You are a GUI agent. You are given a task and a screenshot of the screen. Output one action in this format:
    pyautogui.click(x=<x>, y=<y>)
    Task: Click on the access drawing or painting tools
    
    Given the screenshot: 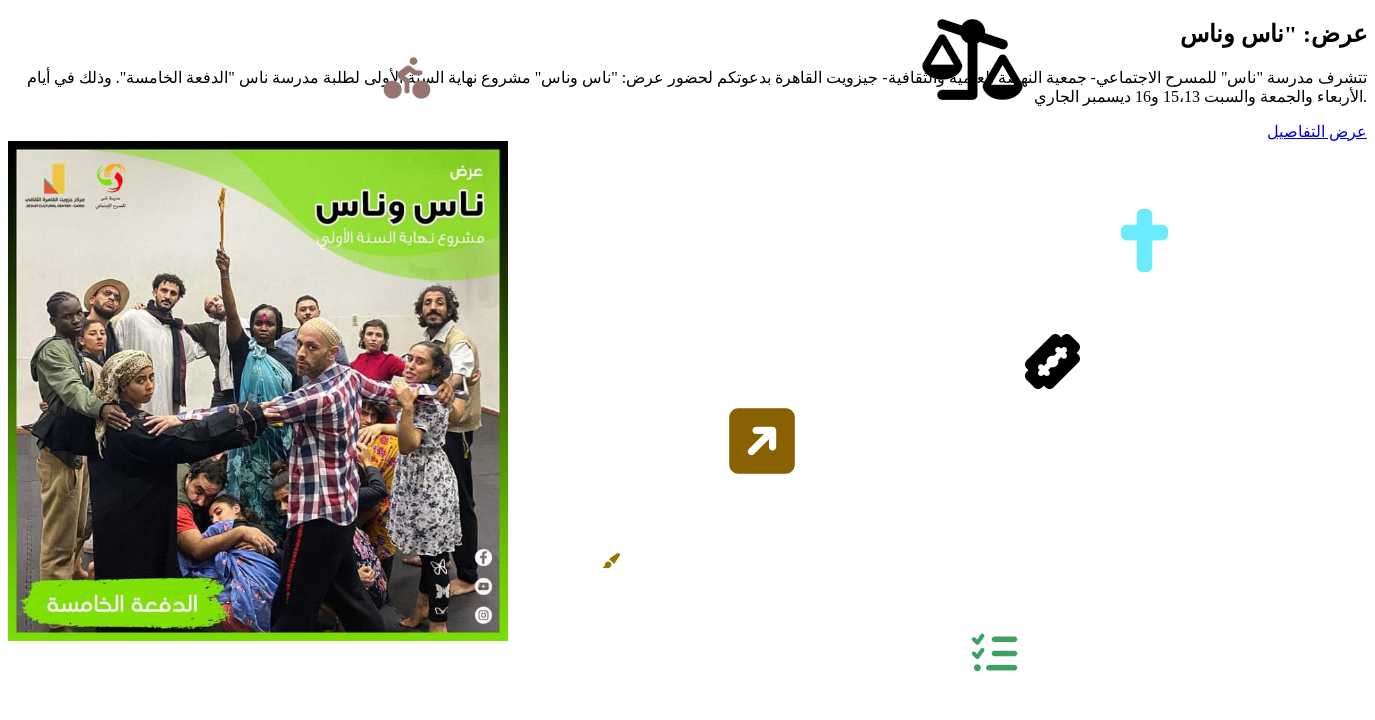 What is the action you would take?
    pyautogui.click(x=611, y=560)
    